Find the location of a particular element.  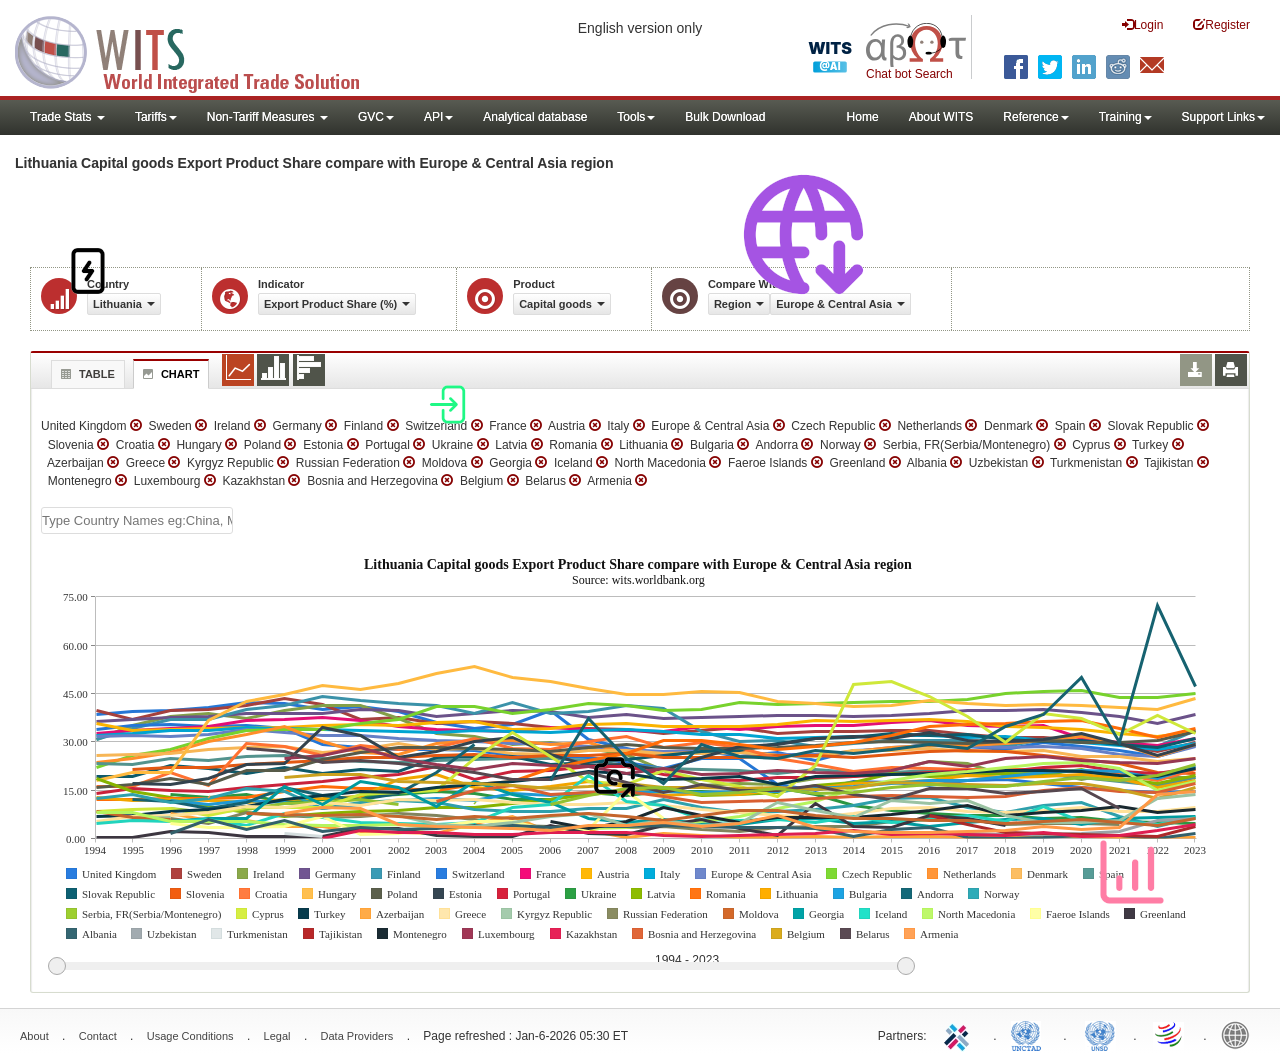

indicates device is currently charging is located at coordinates (88, 271).